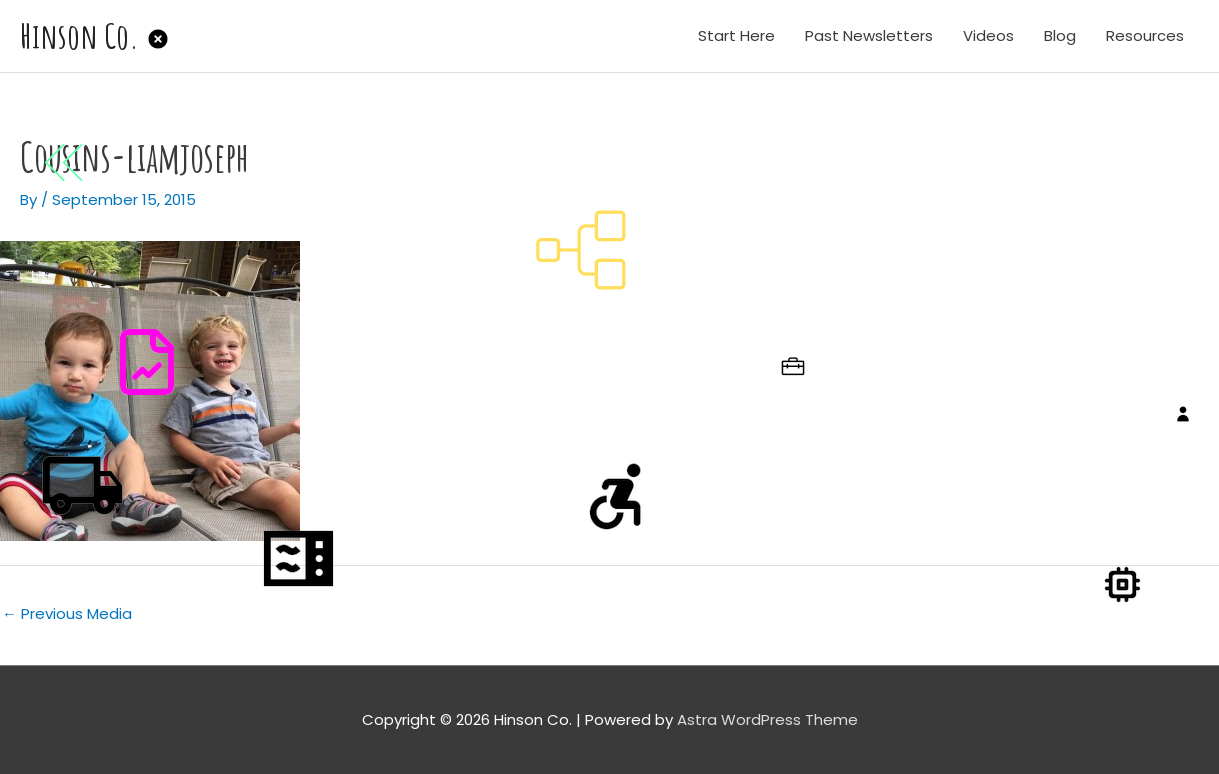 The width and height of the screenshot is (1219, 774). I want to click on view your profile, so click(1183, 414).